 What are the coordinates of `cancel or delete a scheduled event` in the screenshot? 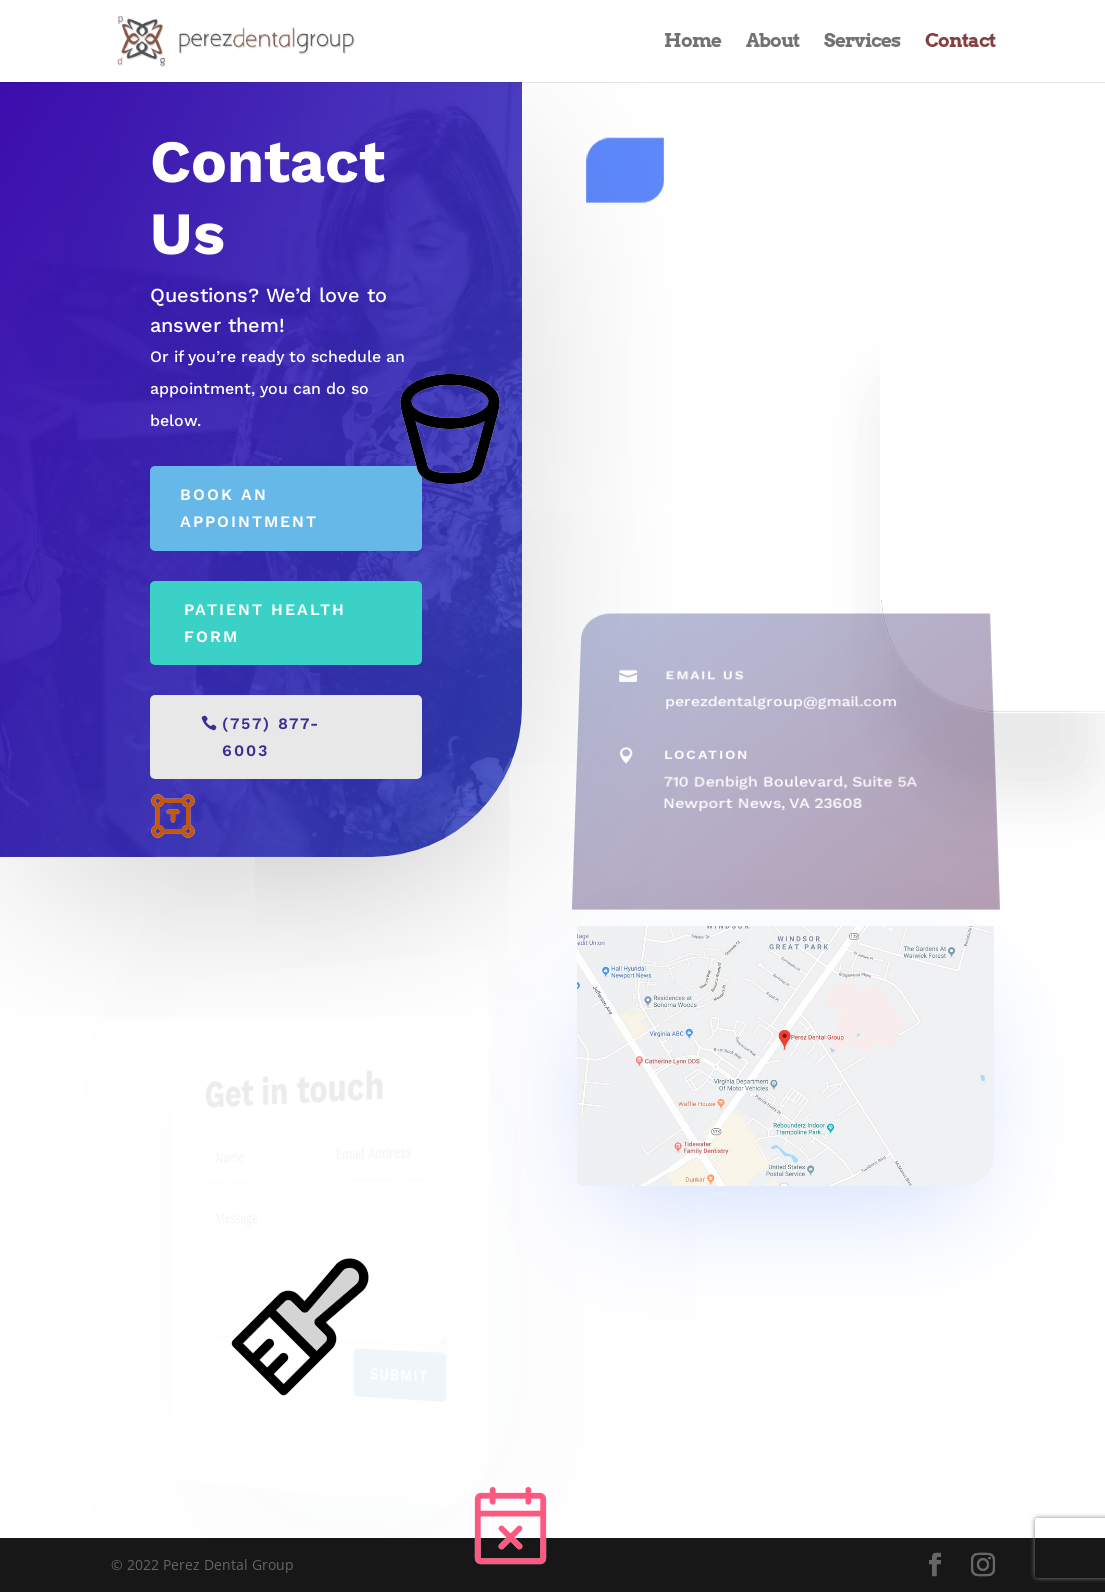 It's located at (510, 1528).